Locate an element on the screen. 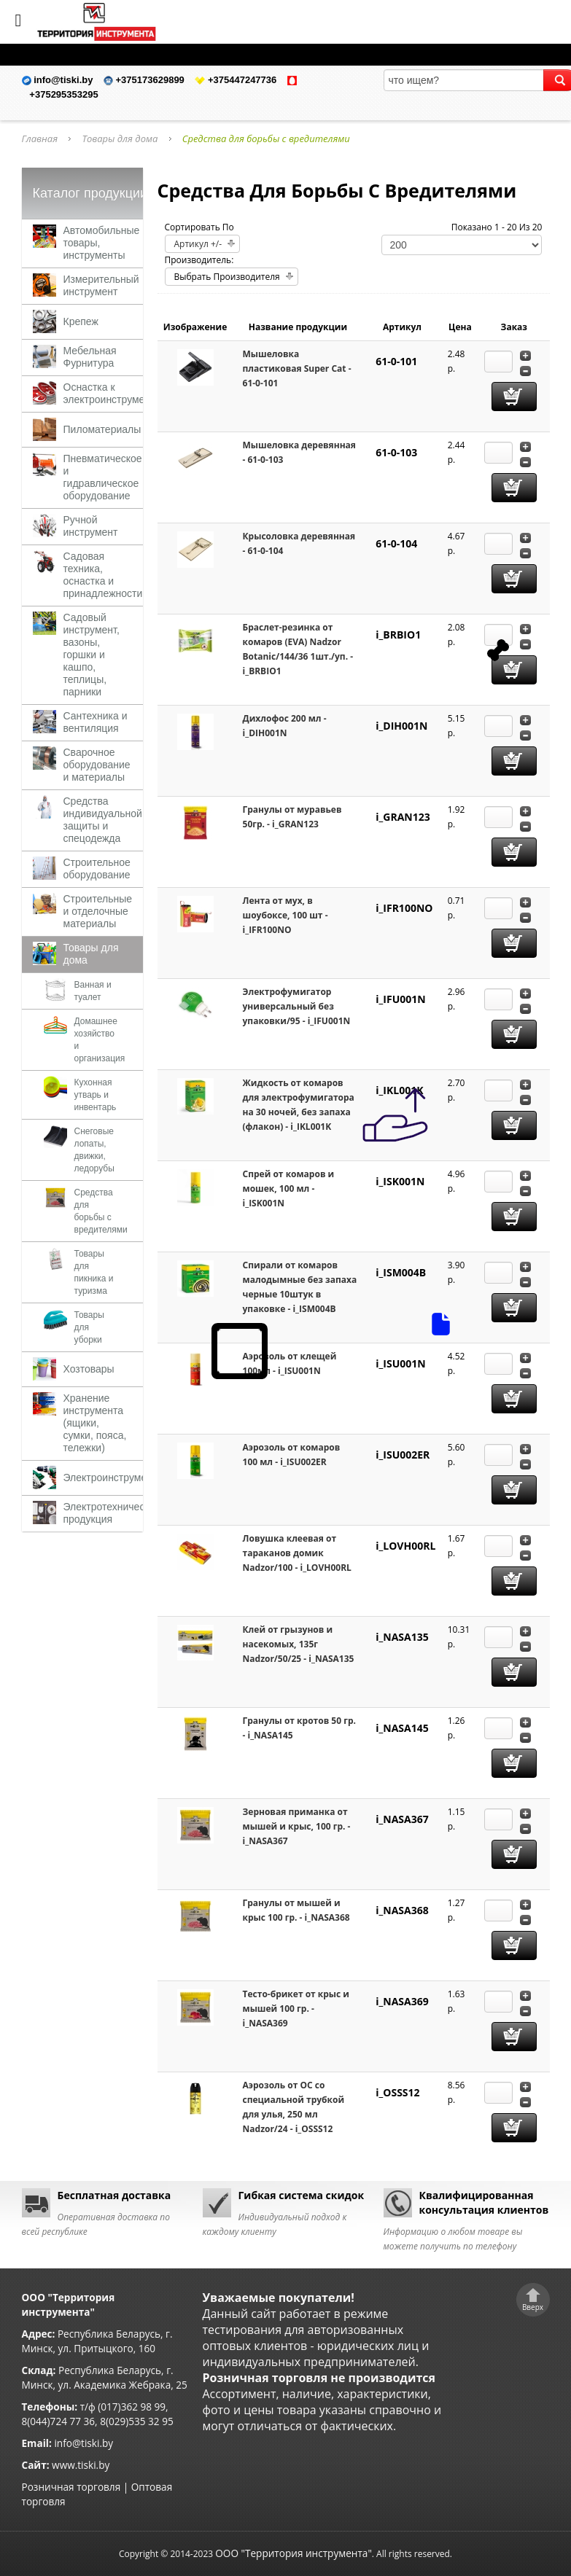 This screenshot has width=571, height=2576. upload or share content manually is located at coordinates (397, 1118).